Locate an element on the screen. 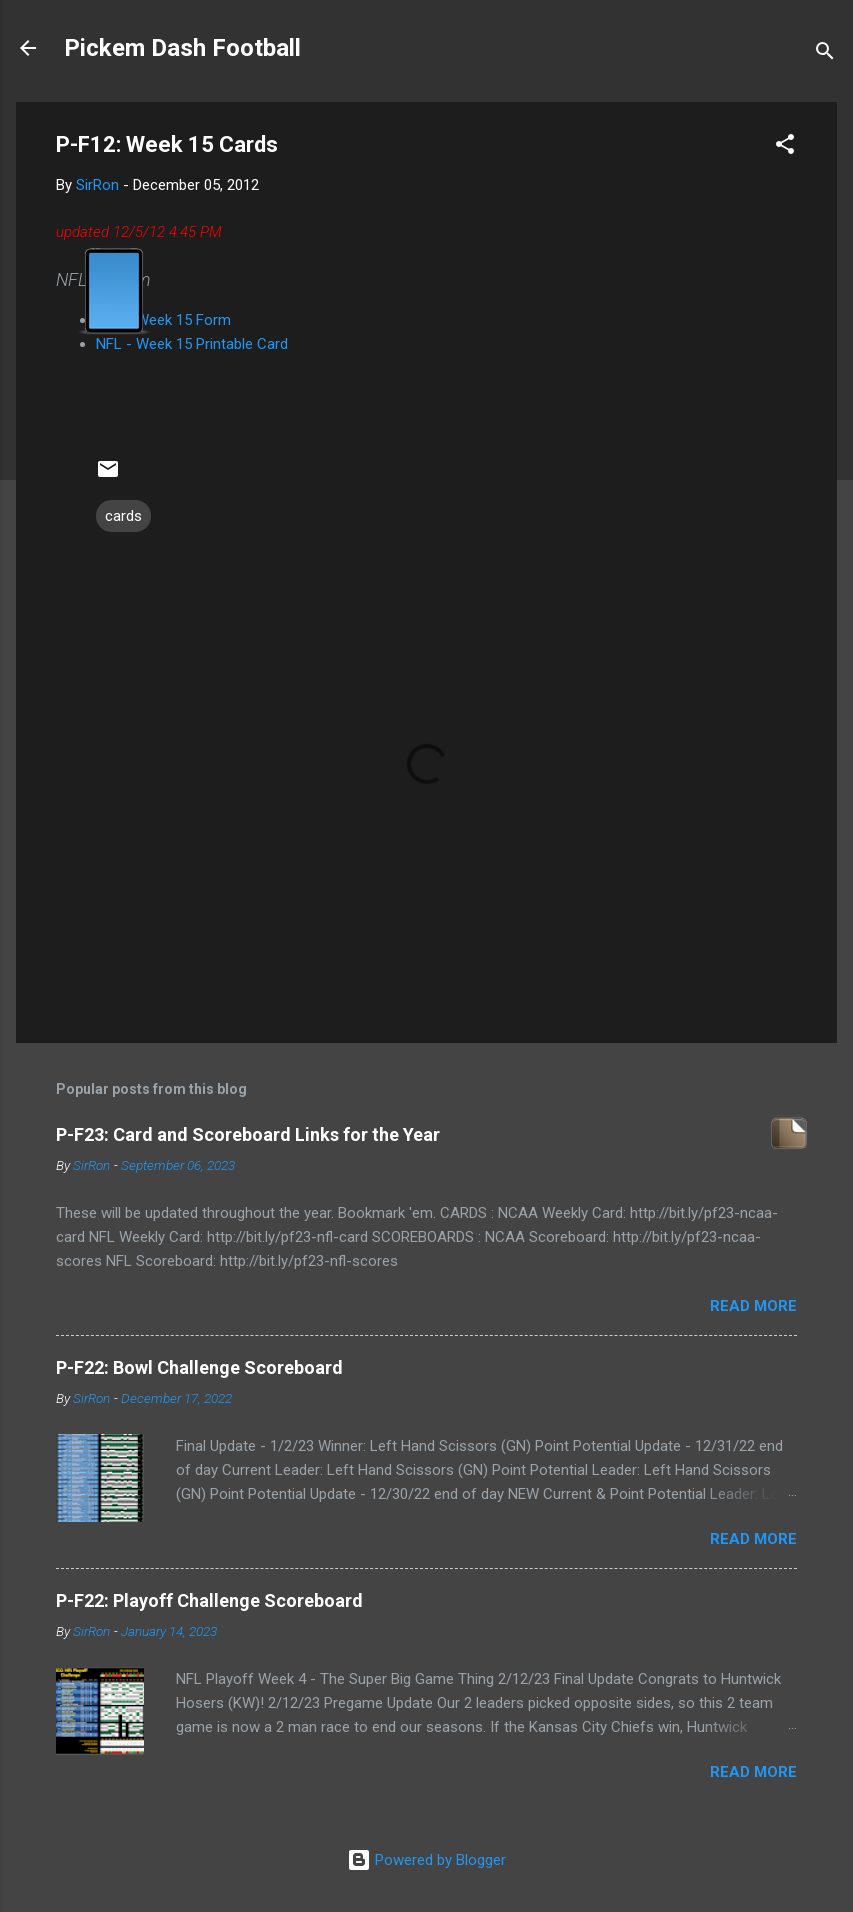  change desktop wallpaper settings is located at coordinates (789, 1132).